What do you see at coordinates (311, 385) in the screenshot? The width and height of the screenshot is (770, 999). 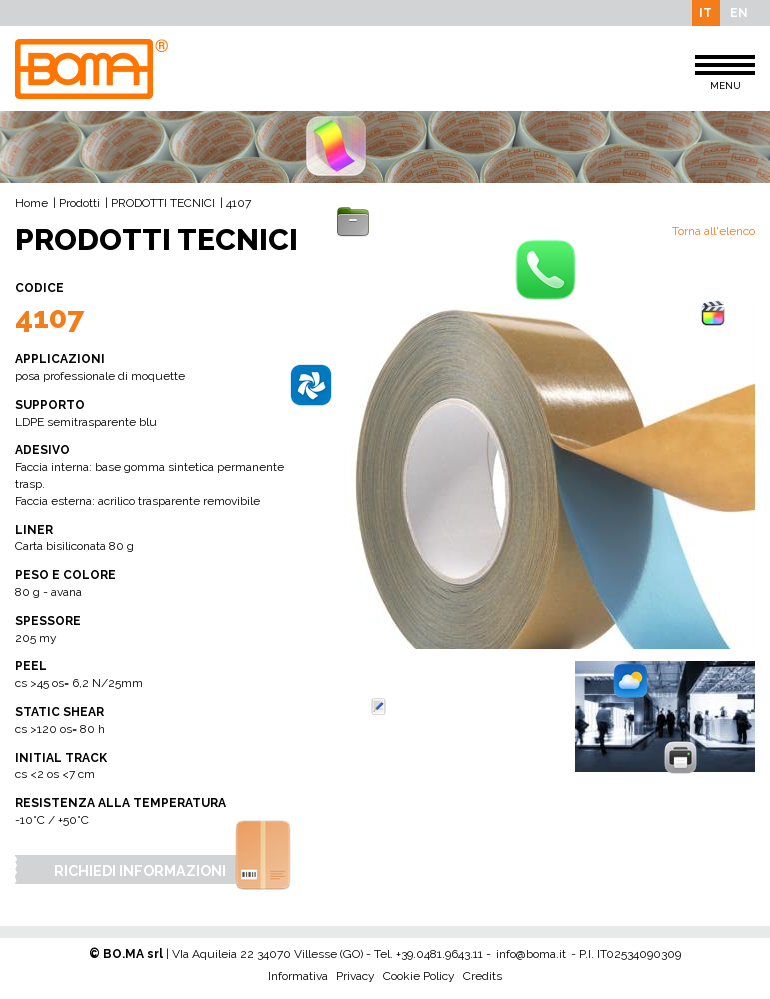 I see `open chakra linux distribution` at bounding box center [311, 385].